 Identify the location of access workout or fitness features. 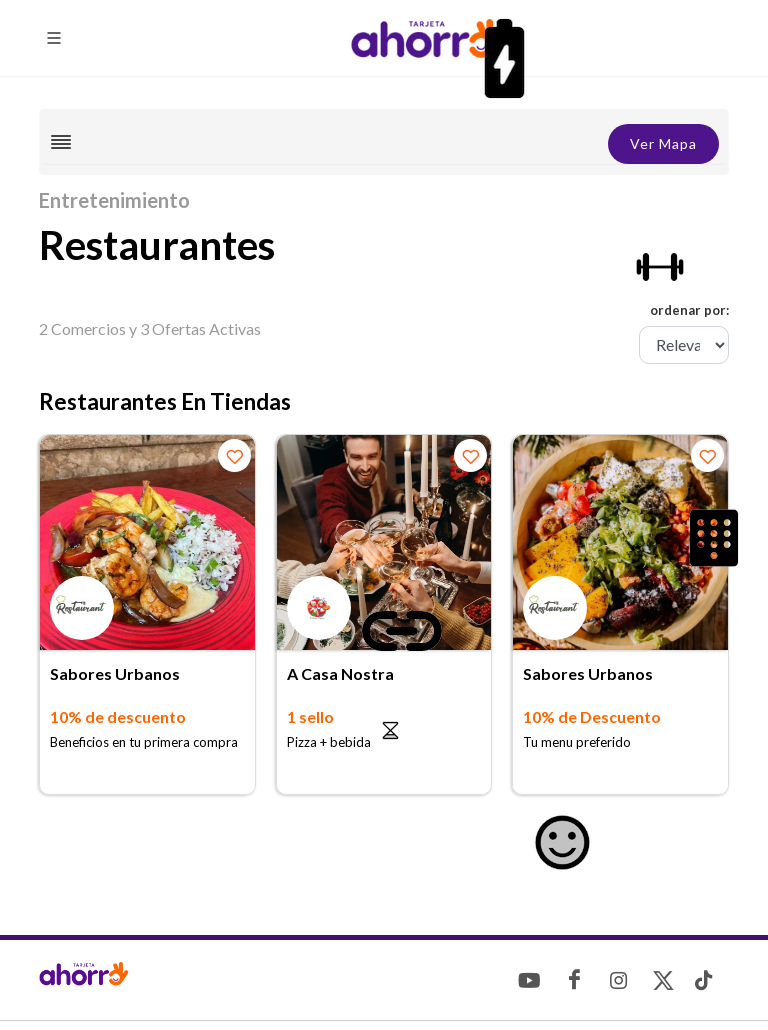
(660, 267).